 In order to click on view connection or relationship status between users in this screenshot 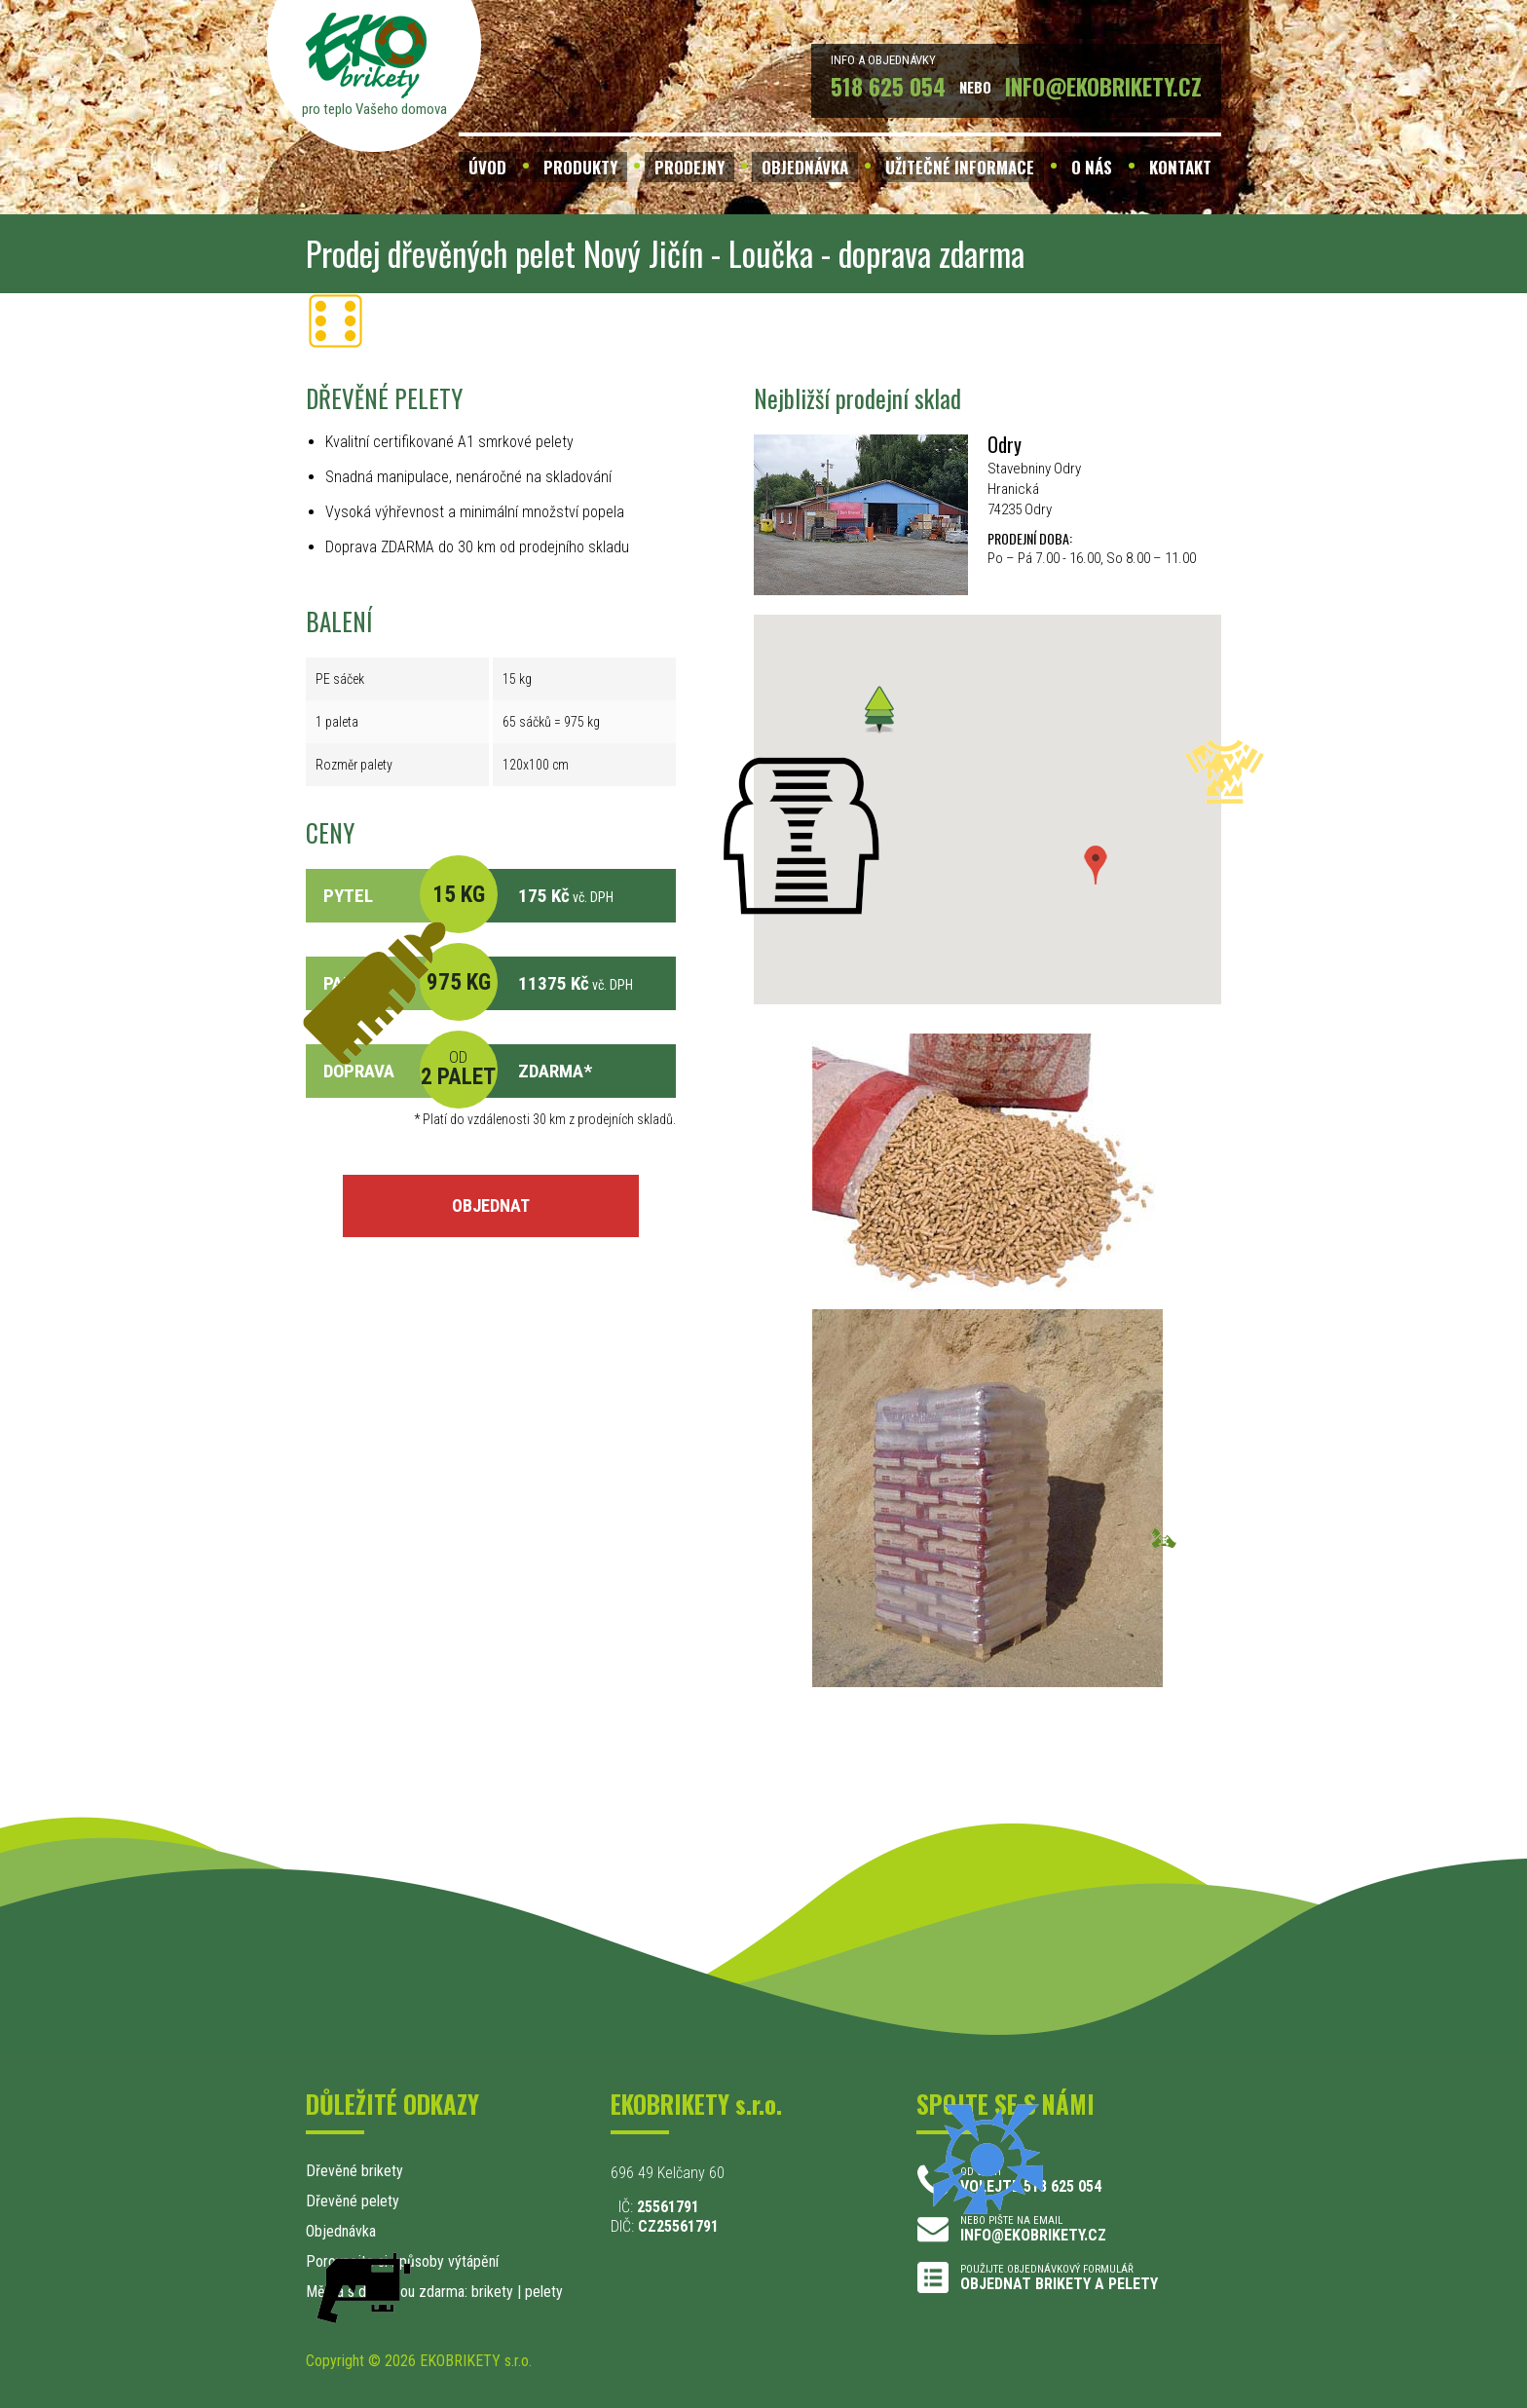, I will do `click(801, 835)`.